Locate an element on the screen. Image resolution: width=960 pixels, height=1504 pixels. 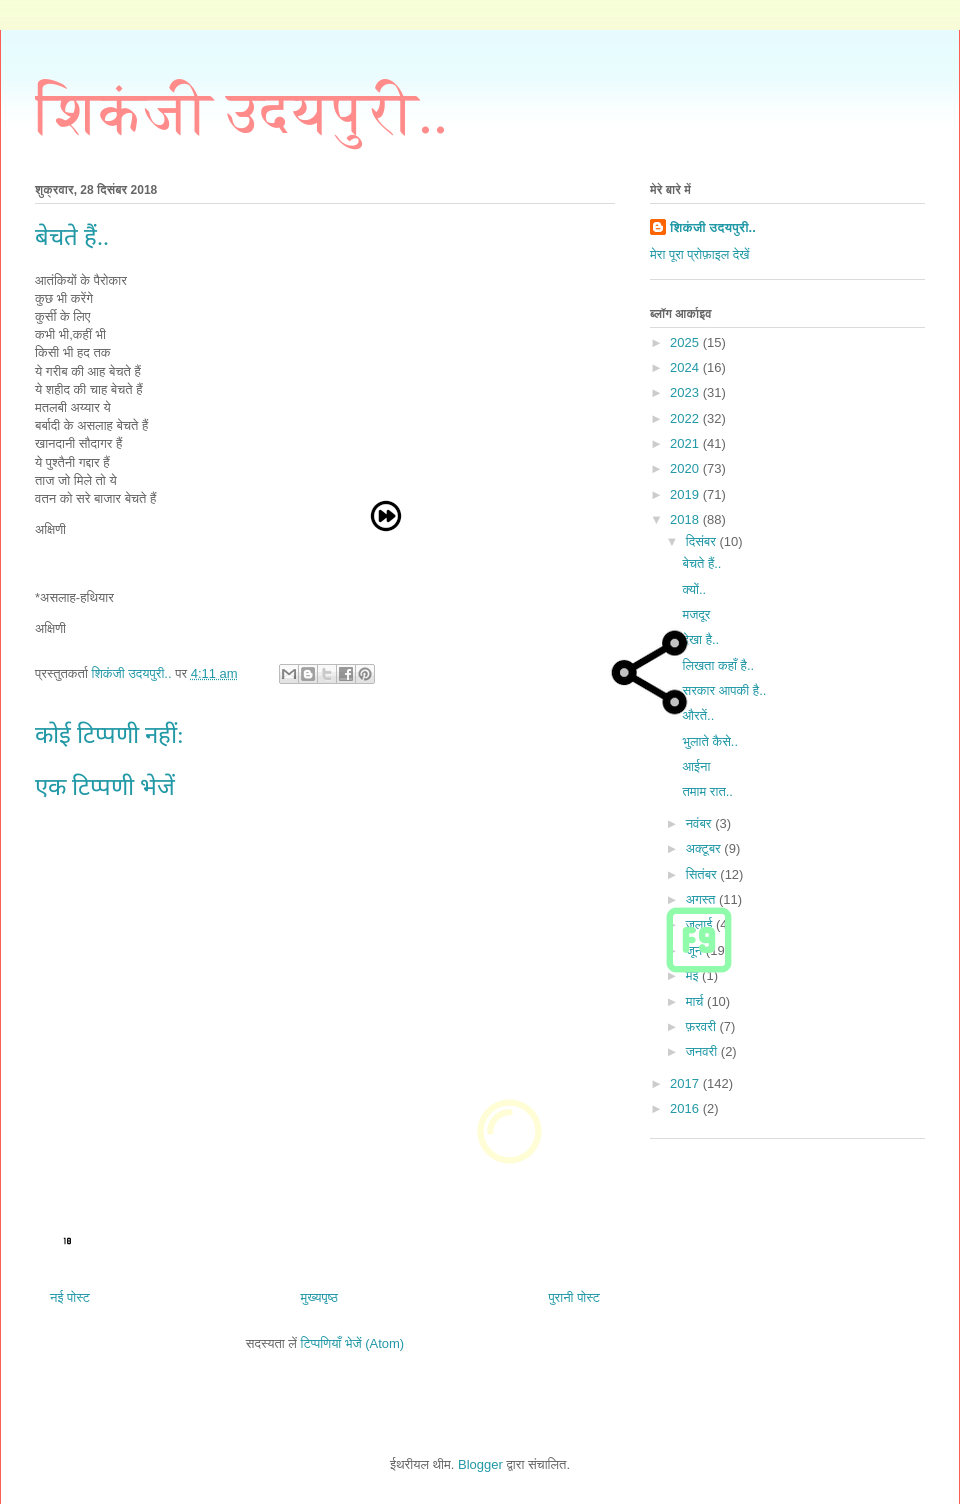
indicates 18 unread notifications or items is located at coordinates (67, 1241).